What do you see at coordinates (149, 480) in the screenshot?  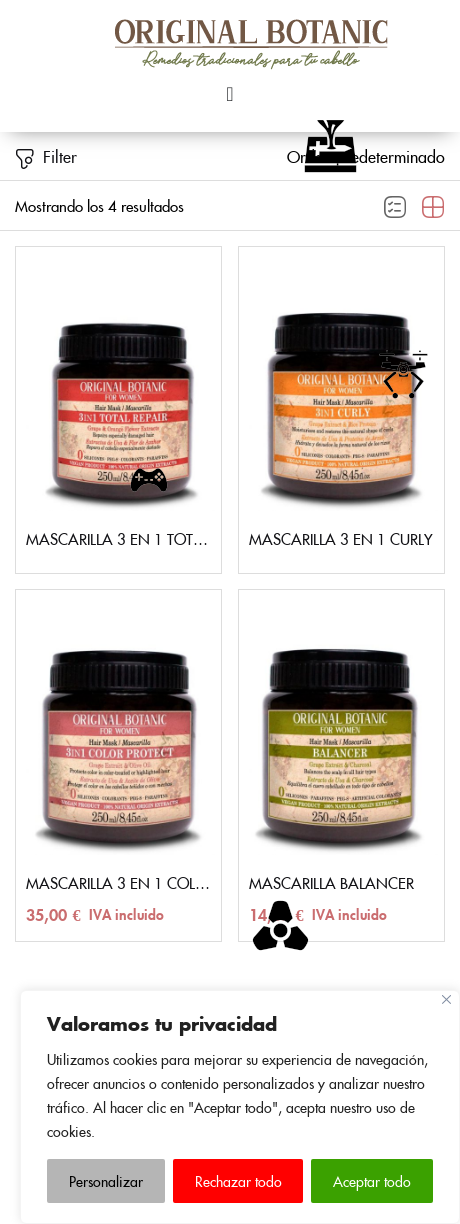 I see `open gaming or game center app` at bounding box center [149, 480].